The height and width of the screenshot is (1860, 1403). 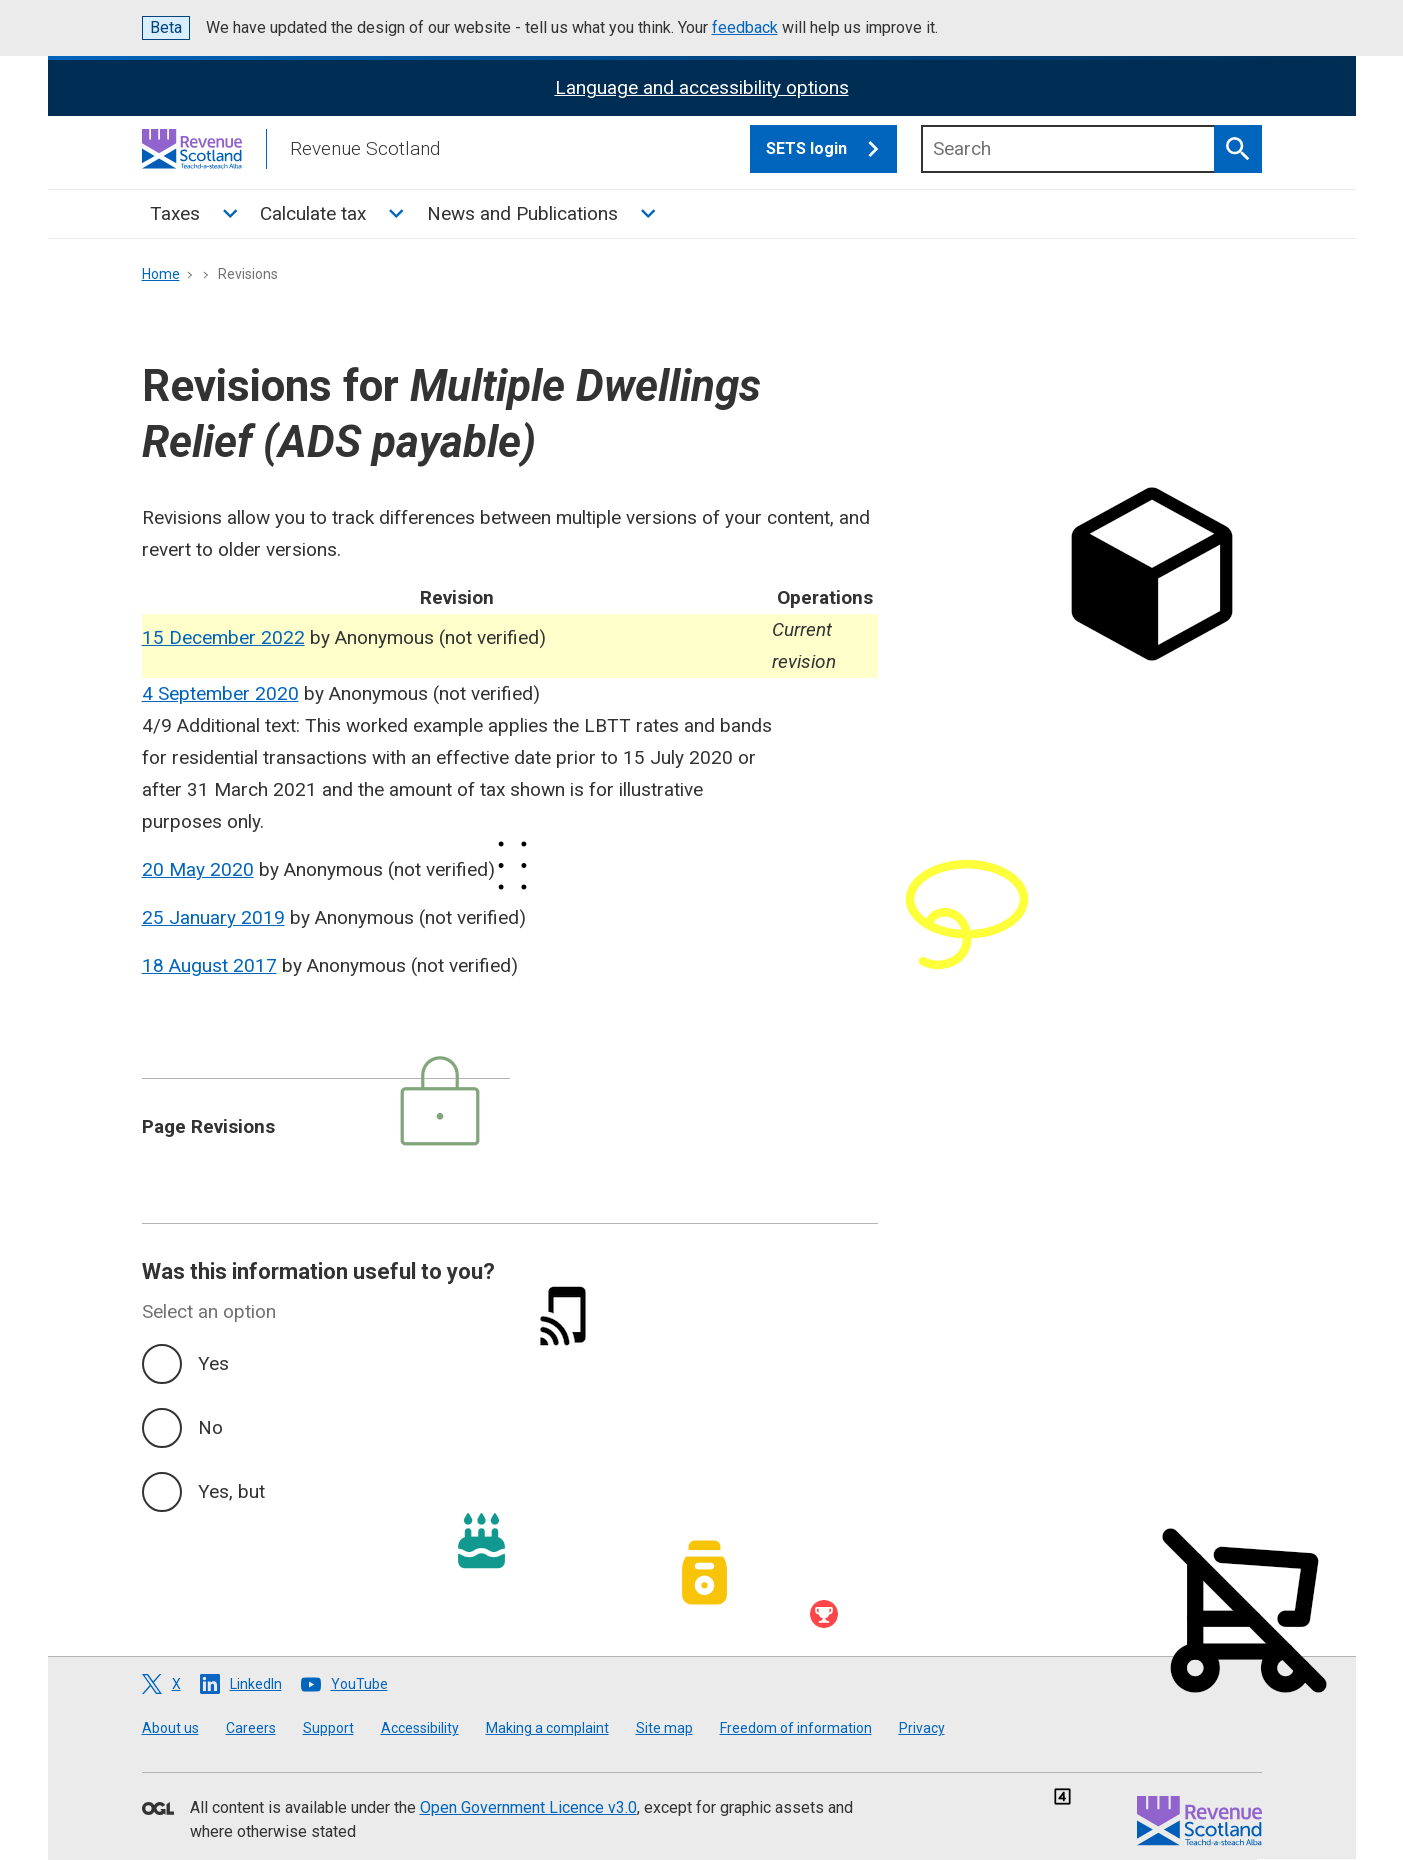 What do you see at coordinates (440, 1106) in the screenshot?
I see `lock or secure this item` at bounding box center [440, 1106].